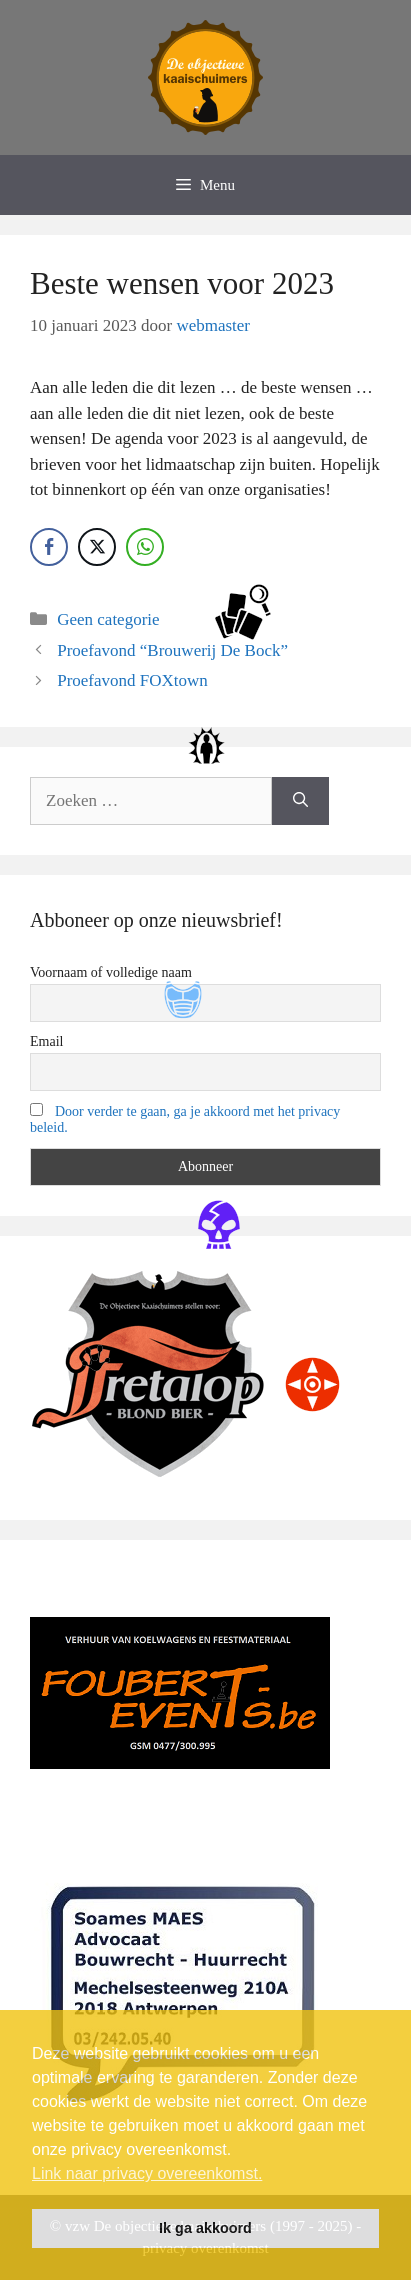 The width and height of the screenshot is (411, 2280). What do you see at coordinates (183, 999) in the screenshot?
I see `select saiyan armor or battle suit equipment` at bounding box center [183, 999].